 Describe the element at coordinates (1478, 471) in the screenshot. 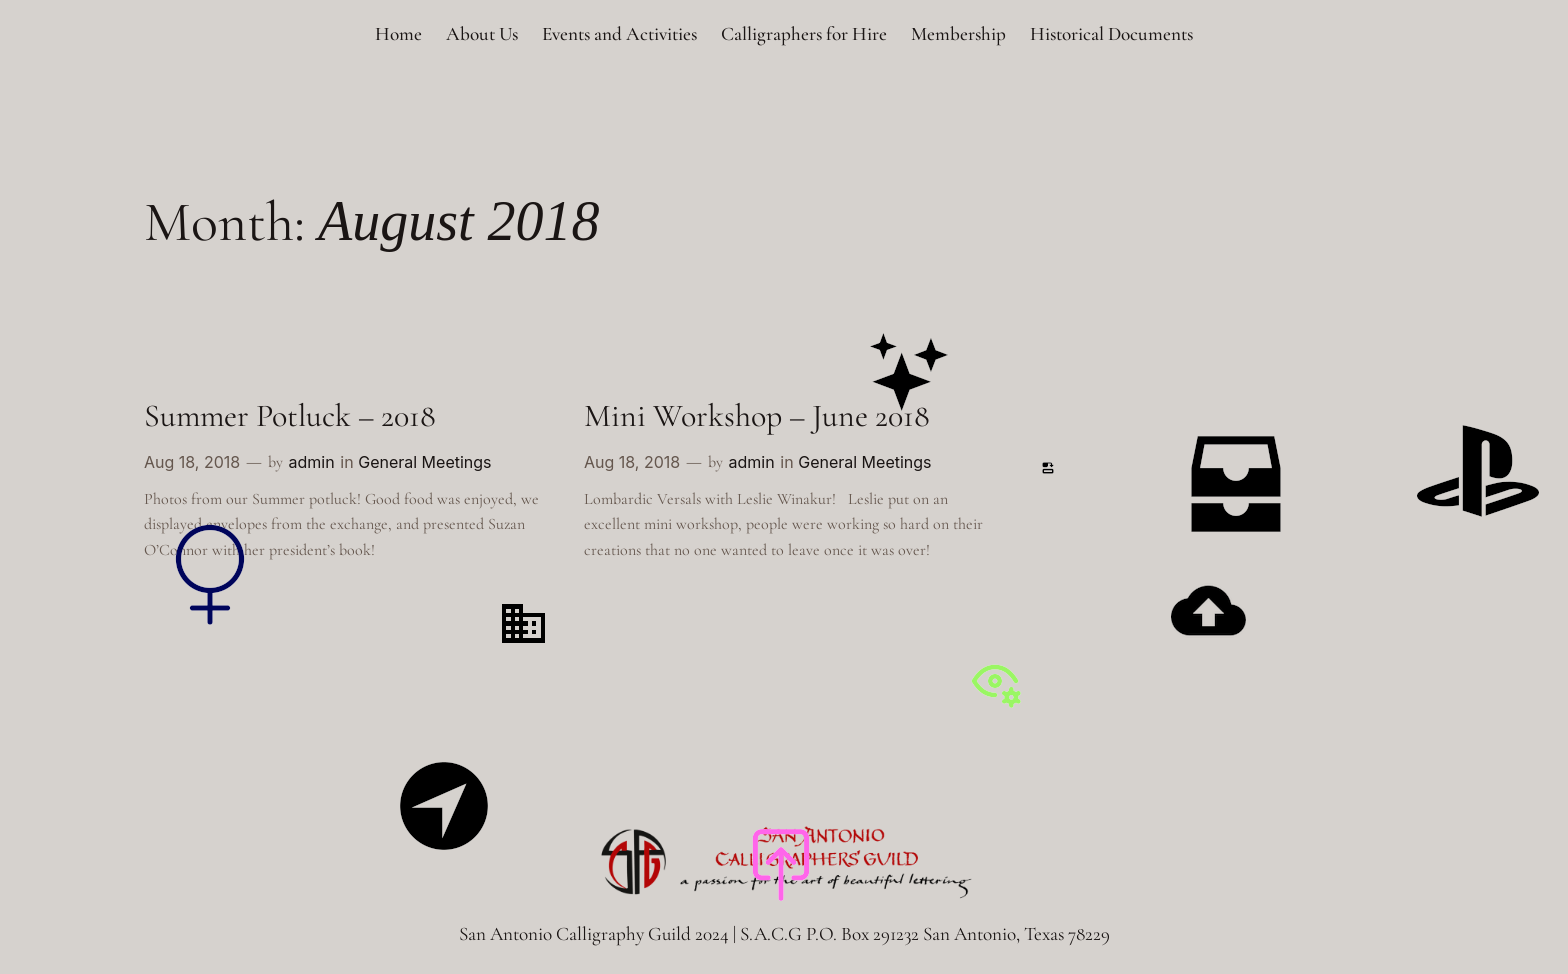

I see `playstation app or service` at that location.